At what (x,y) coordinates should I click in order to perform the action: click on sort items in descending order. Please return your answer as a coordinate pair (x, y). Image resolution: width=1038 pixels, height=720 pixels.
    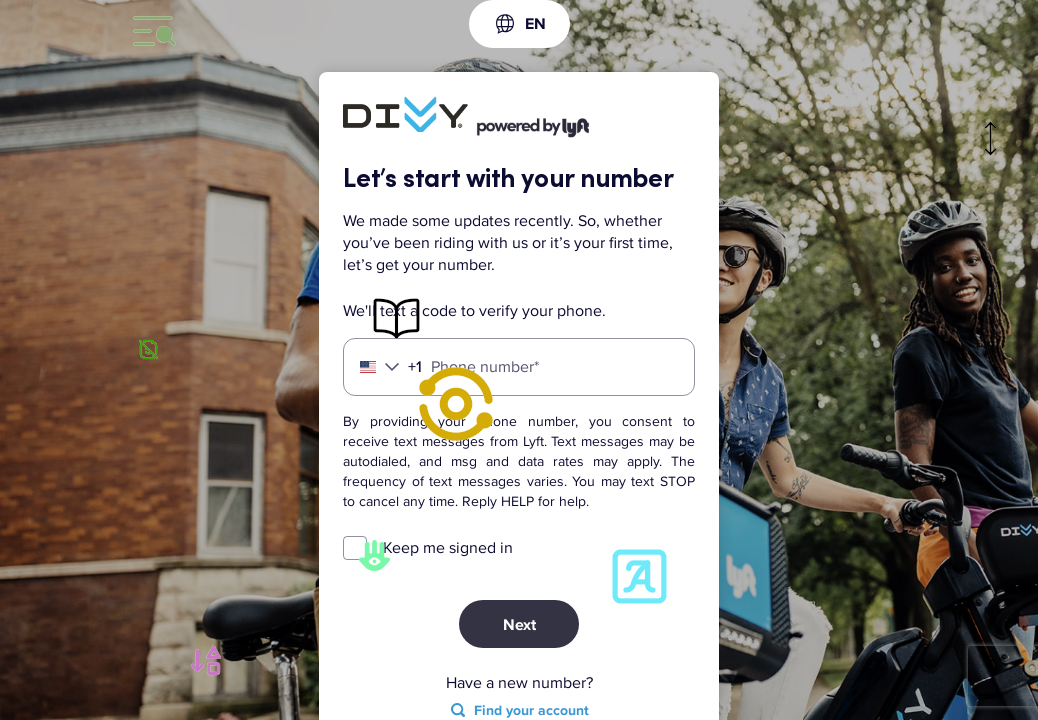
    Looking at the image, I should click on (205, 660).